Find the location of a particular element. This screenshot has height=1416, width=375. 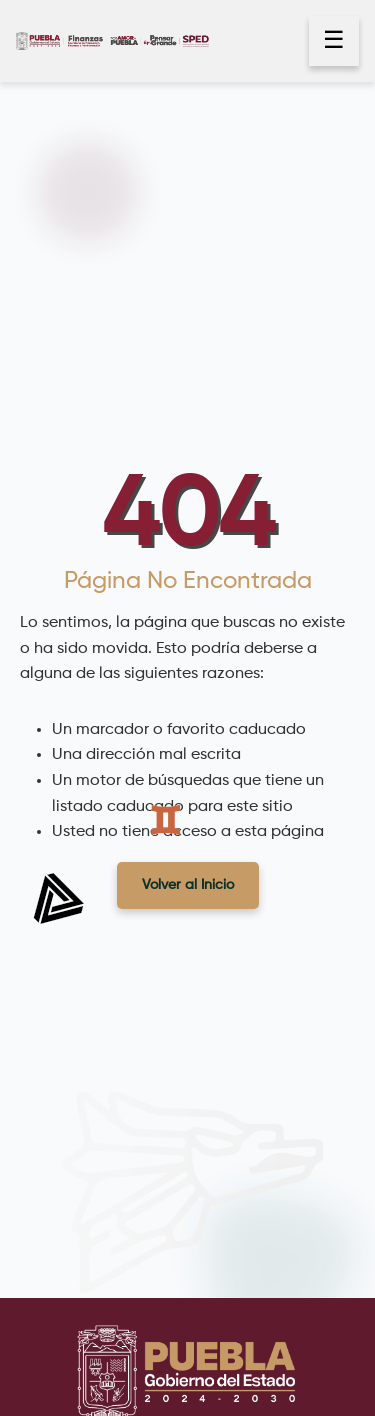

gemini zodiac sign indicator is located at coordinates (166, 820).